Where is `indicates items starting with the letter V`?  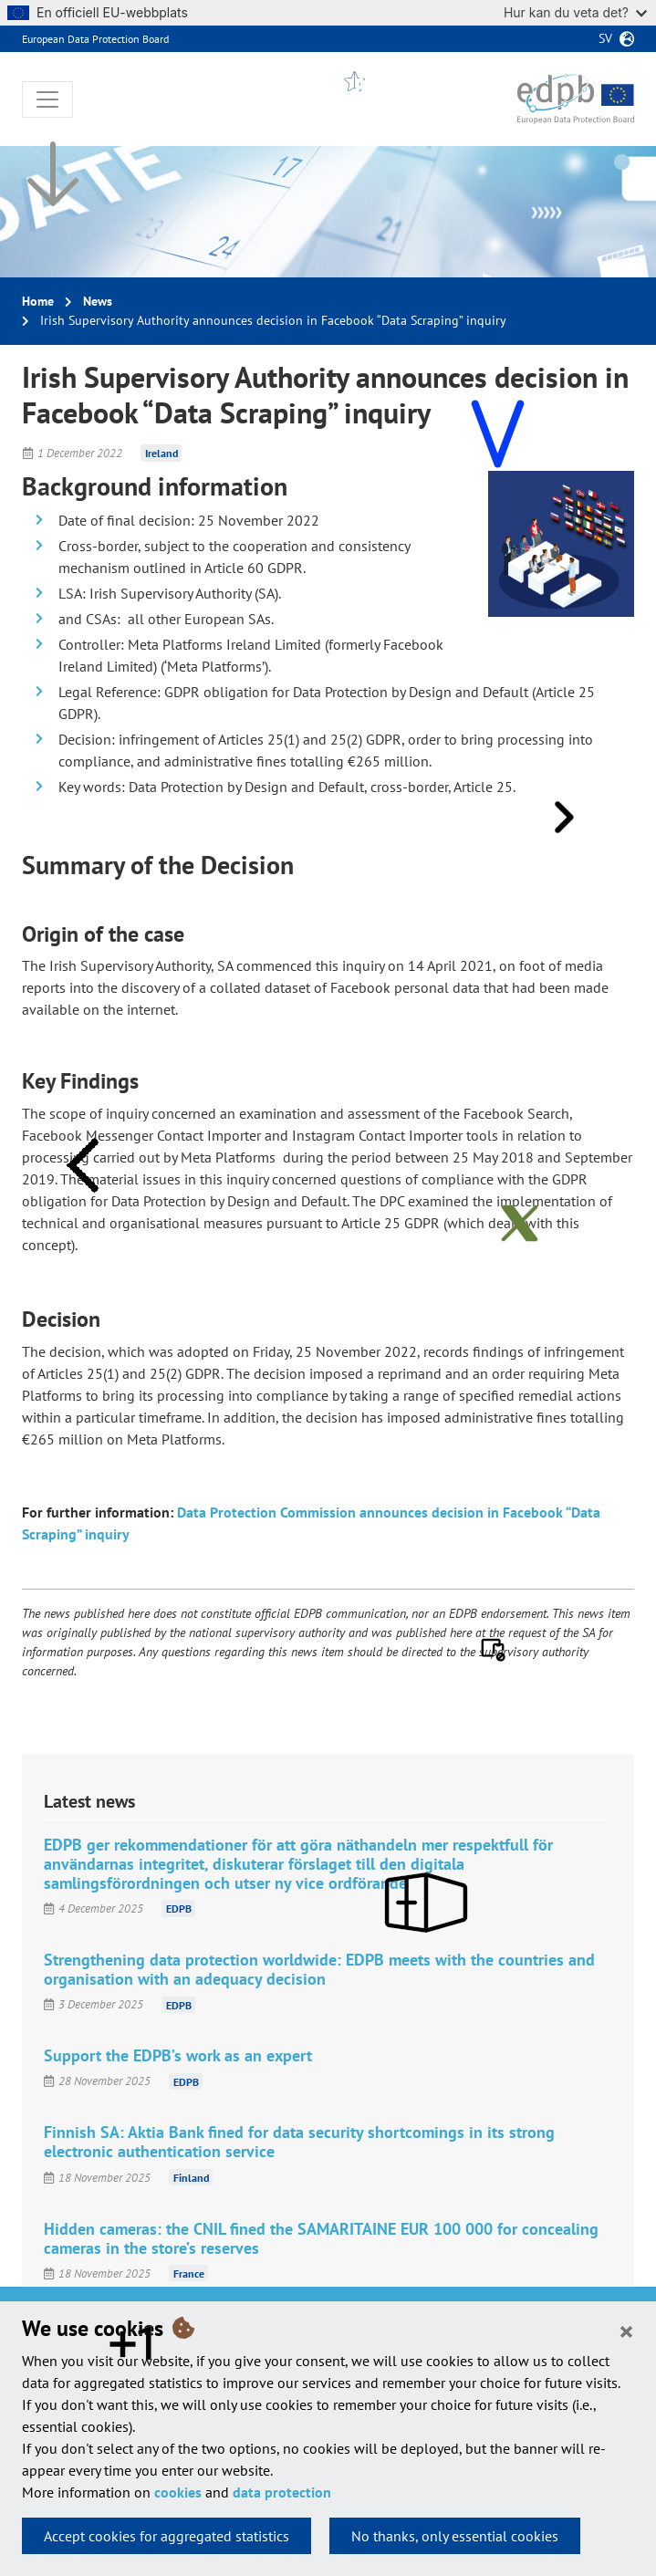
indicates items starting with the letter V is located at coordinates (497, 433).